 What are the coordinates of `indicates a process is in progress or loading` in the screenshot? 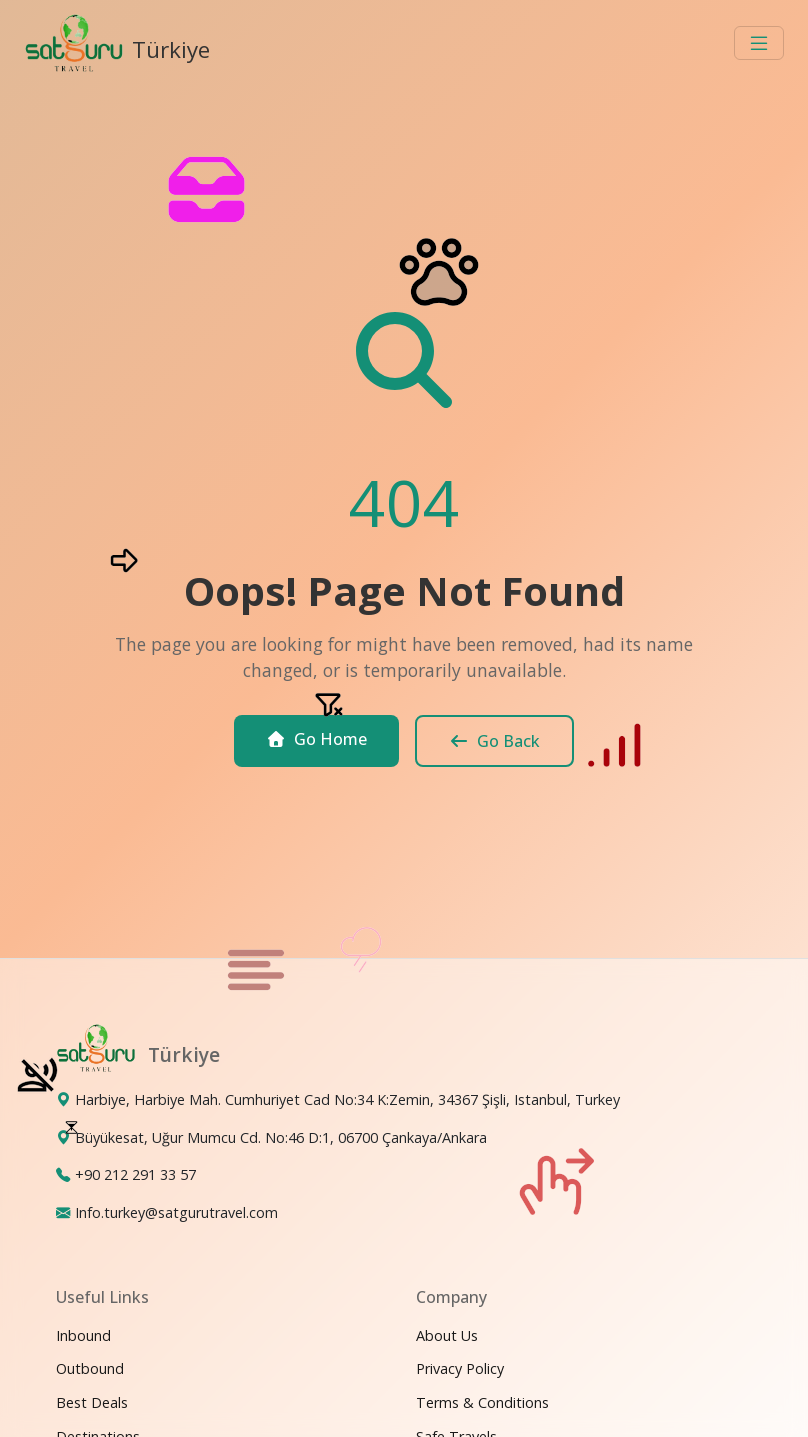 It's located at (71, 1127).